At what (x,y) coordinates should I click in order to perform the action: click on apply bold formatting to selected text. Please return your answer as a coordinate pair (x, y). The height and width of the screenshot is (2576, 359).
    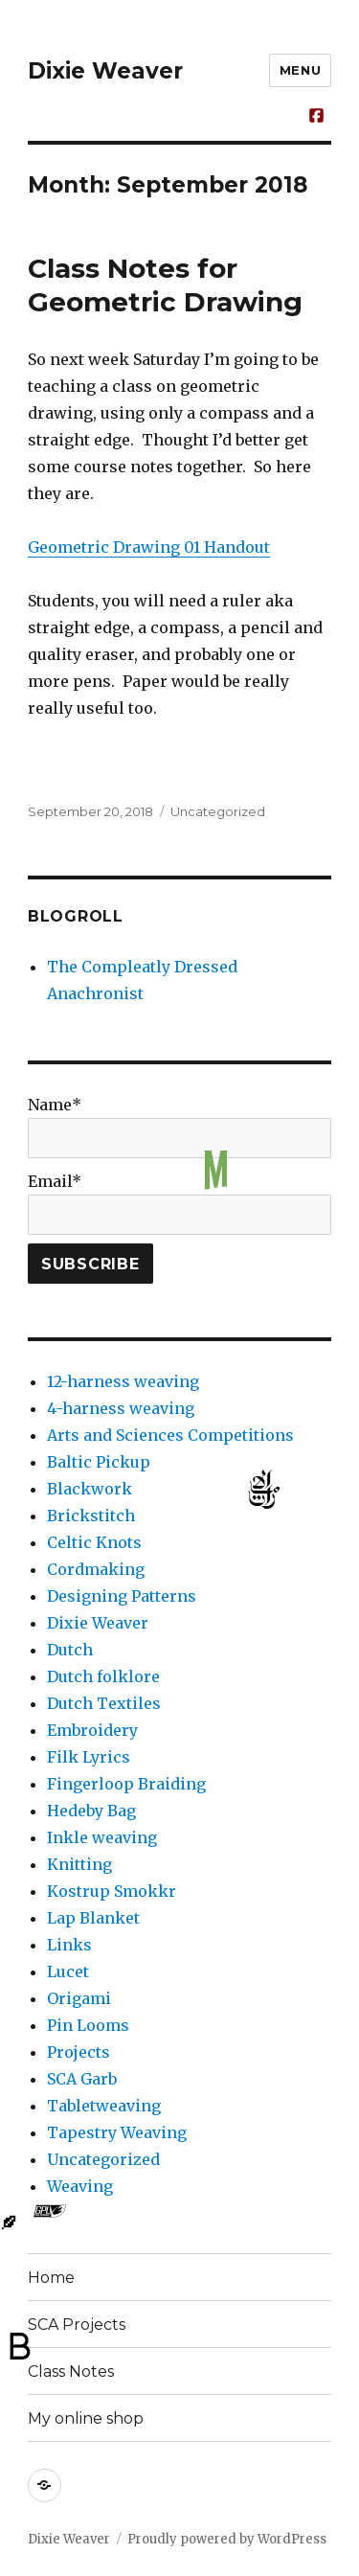
    Looking at the image, I should click on (20, 2346).